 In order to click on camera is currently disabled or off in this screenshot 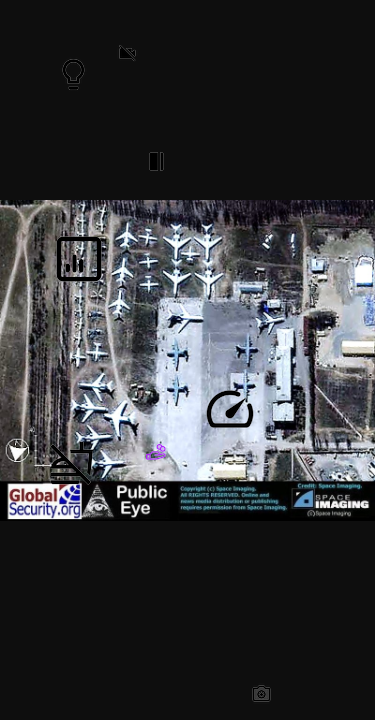, I will do `click(127, 53)`.